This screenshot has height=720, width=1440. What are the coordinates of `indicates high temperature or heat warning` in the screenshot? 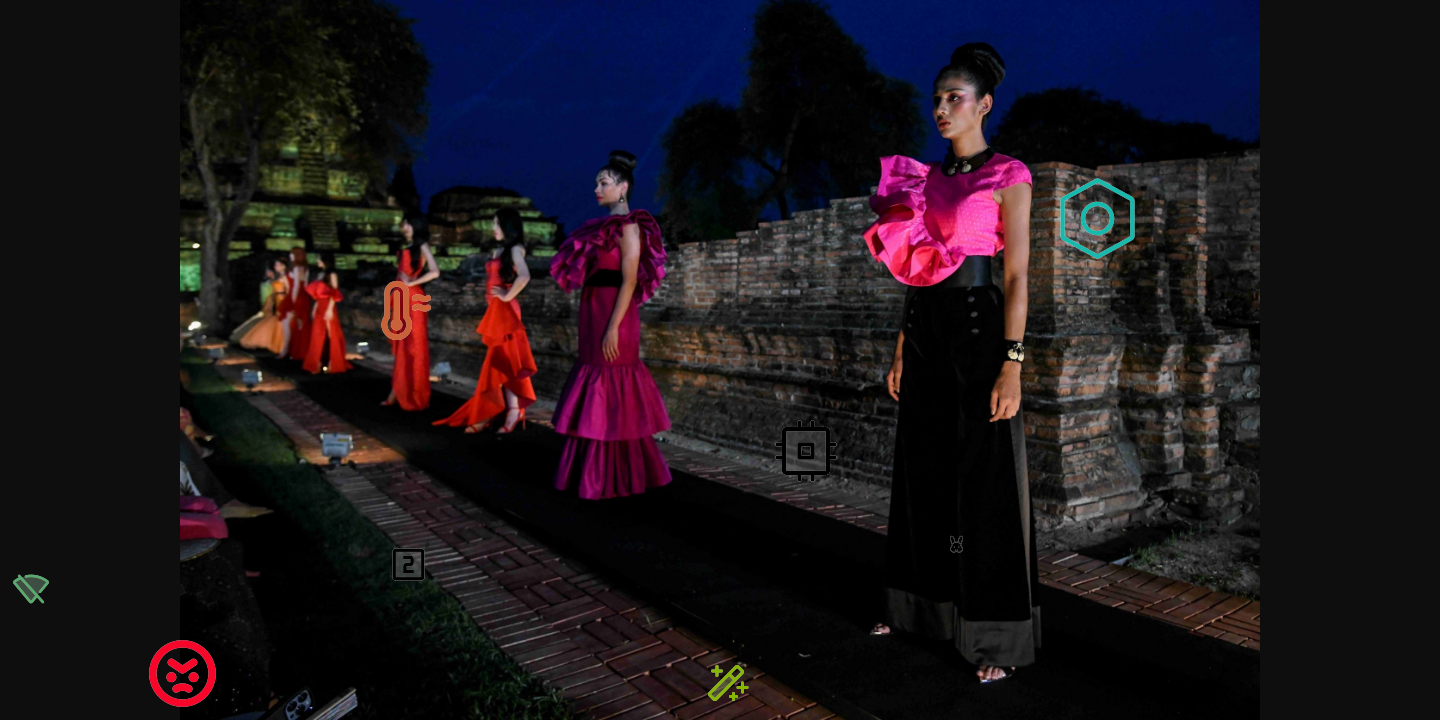 It's located at (401, 310).